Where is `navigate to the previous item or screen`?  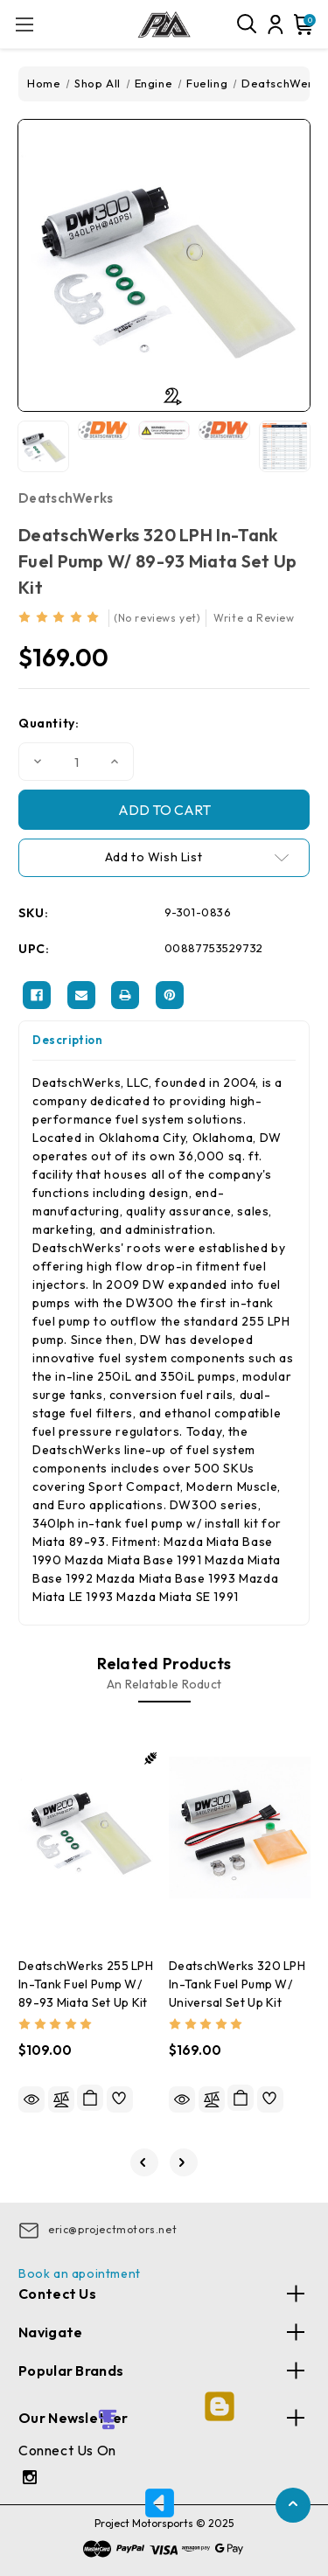 navigate to the previous item or screen is located at coordinates (159, 2503).